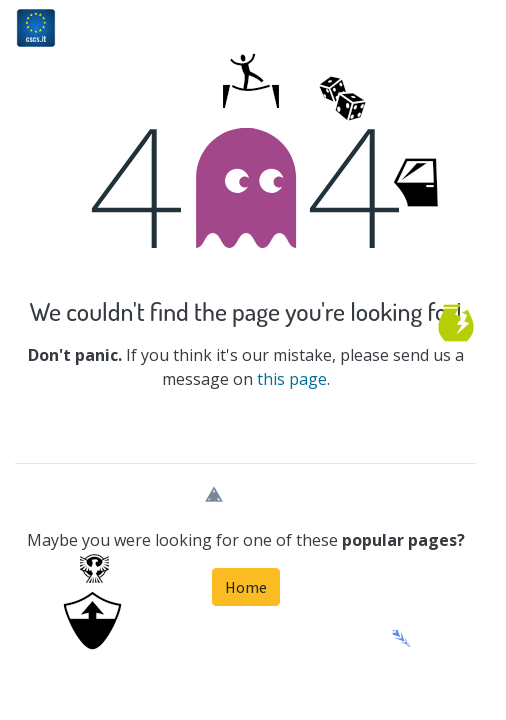  I want to click on condor or eagle emblem representing a faction or team, so click(94, 568).